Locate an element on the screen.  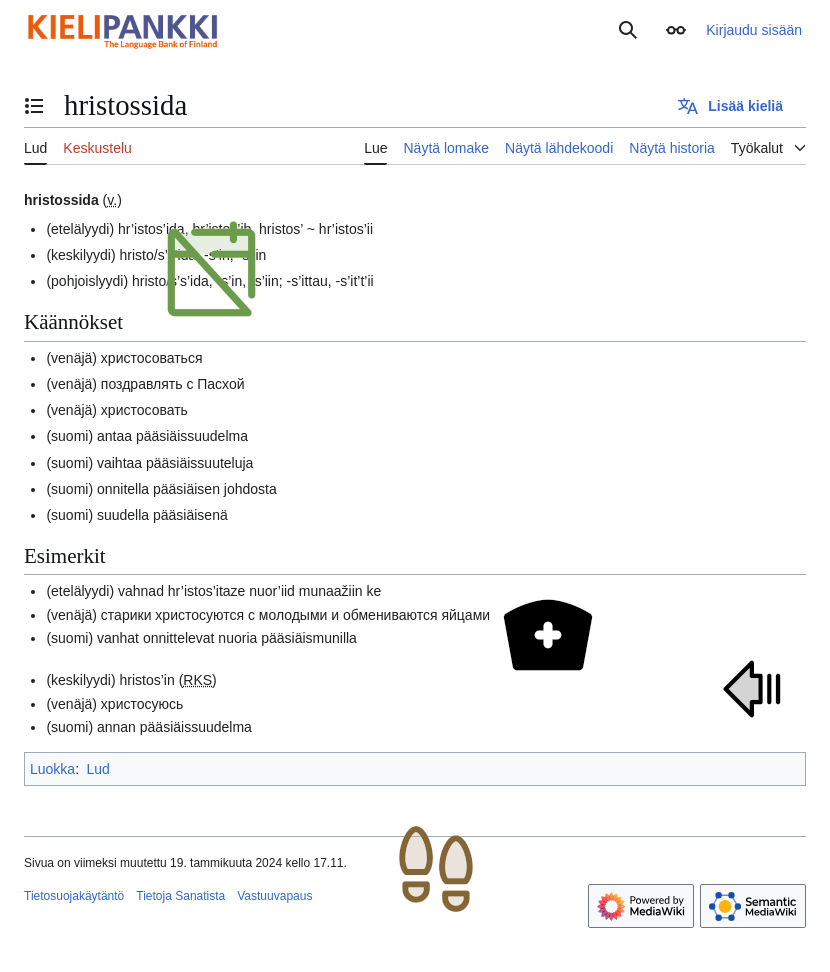
go back or return to previous screen is located at coordinates (754, 689).